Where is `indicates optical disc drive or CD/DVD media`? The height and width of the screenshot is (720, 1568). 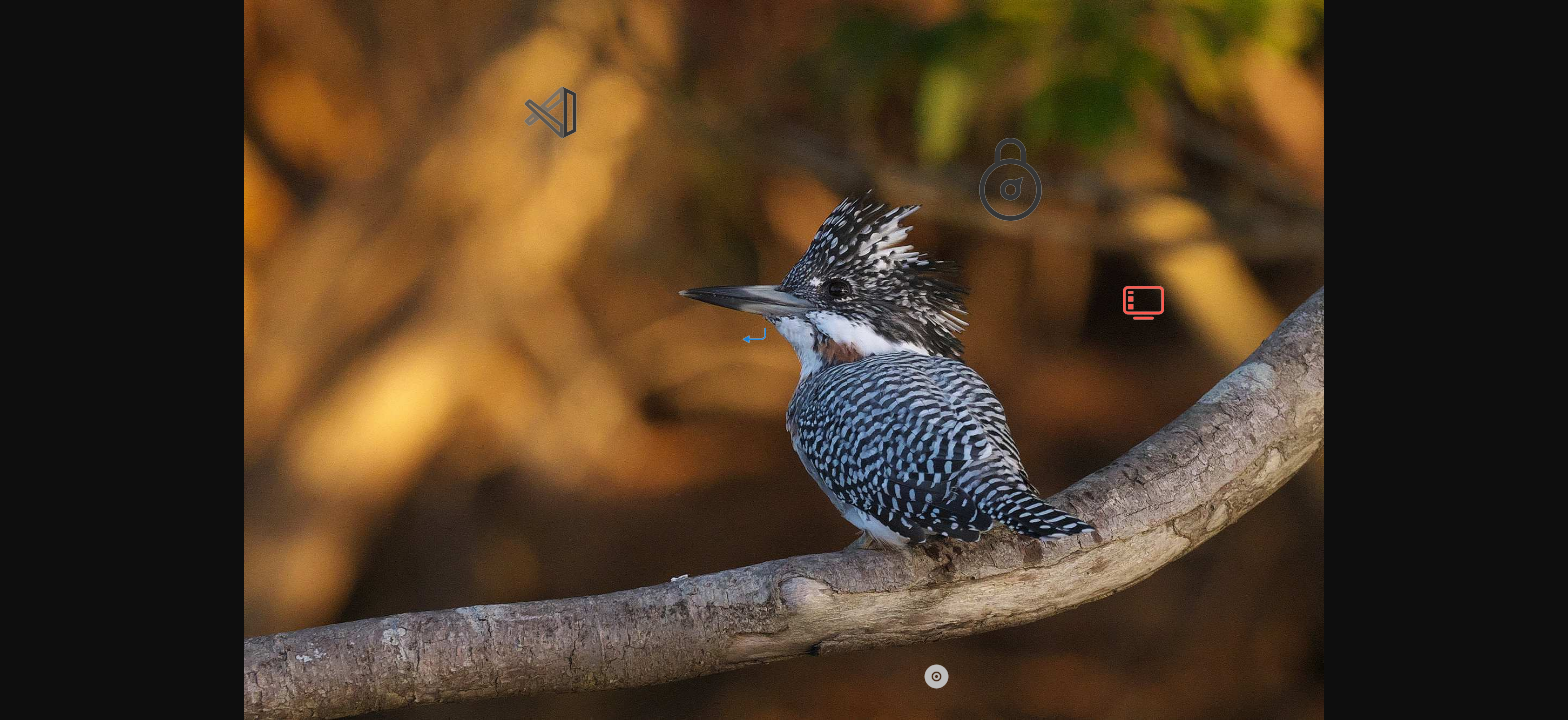
indicates optical disc drive or CD/DVD media is located at coordinates (936, 676).